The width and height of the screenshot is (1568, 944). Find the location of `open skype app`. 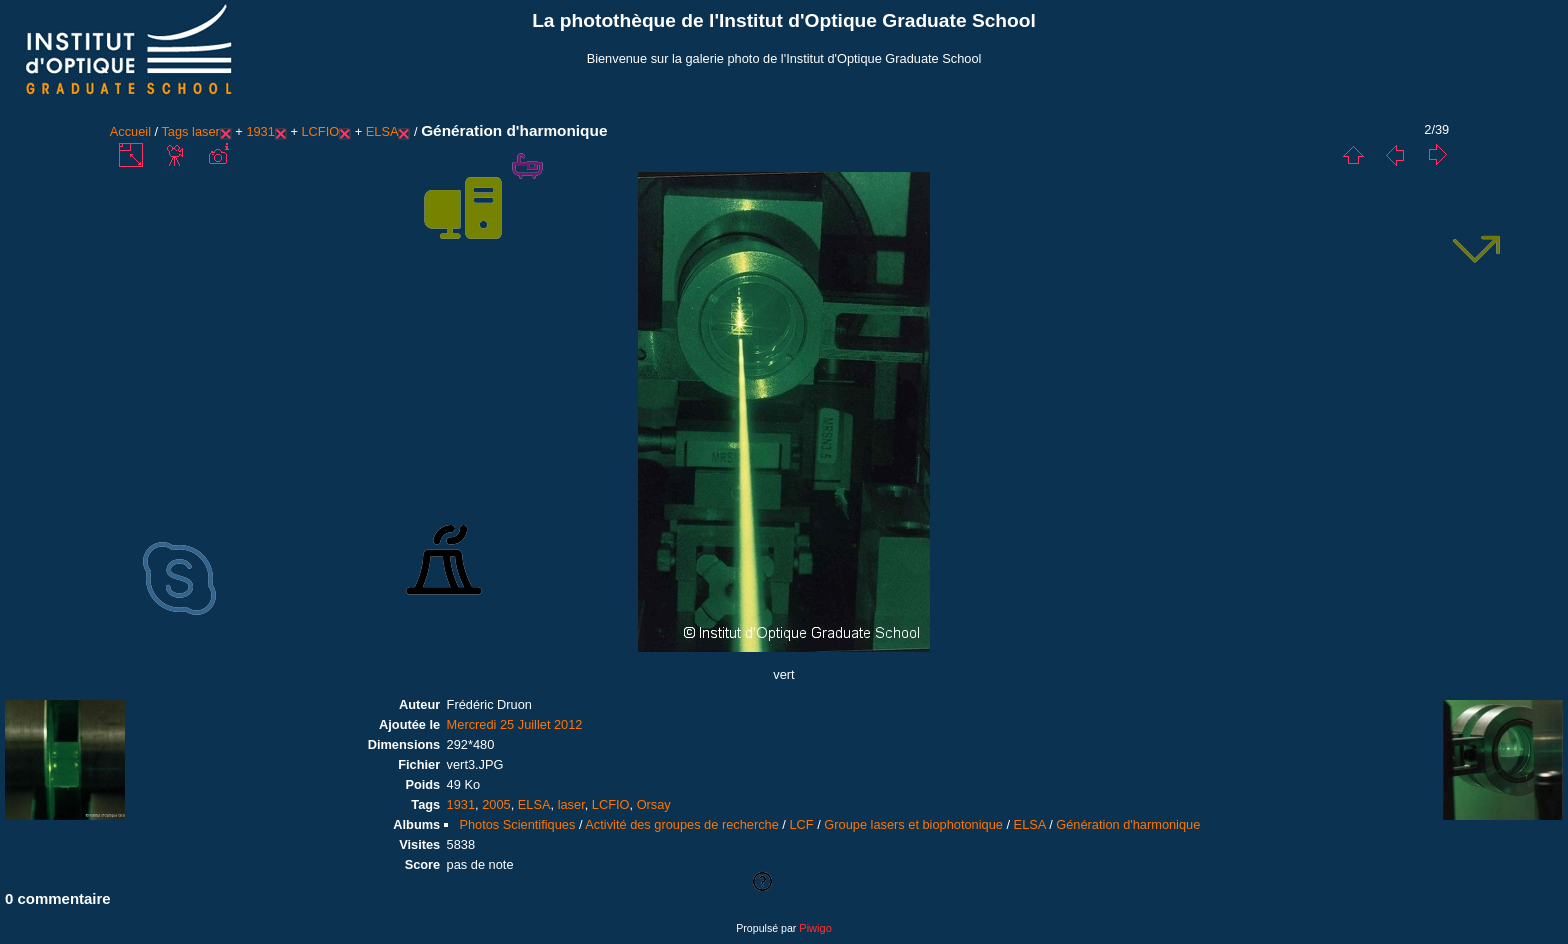

open skype app is located at coordinates (179, 578).